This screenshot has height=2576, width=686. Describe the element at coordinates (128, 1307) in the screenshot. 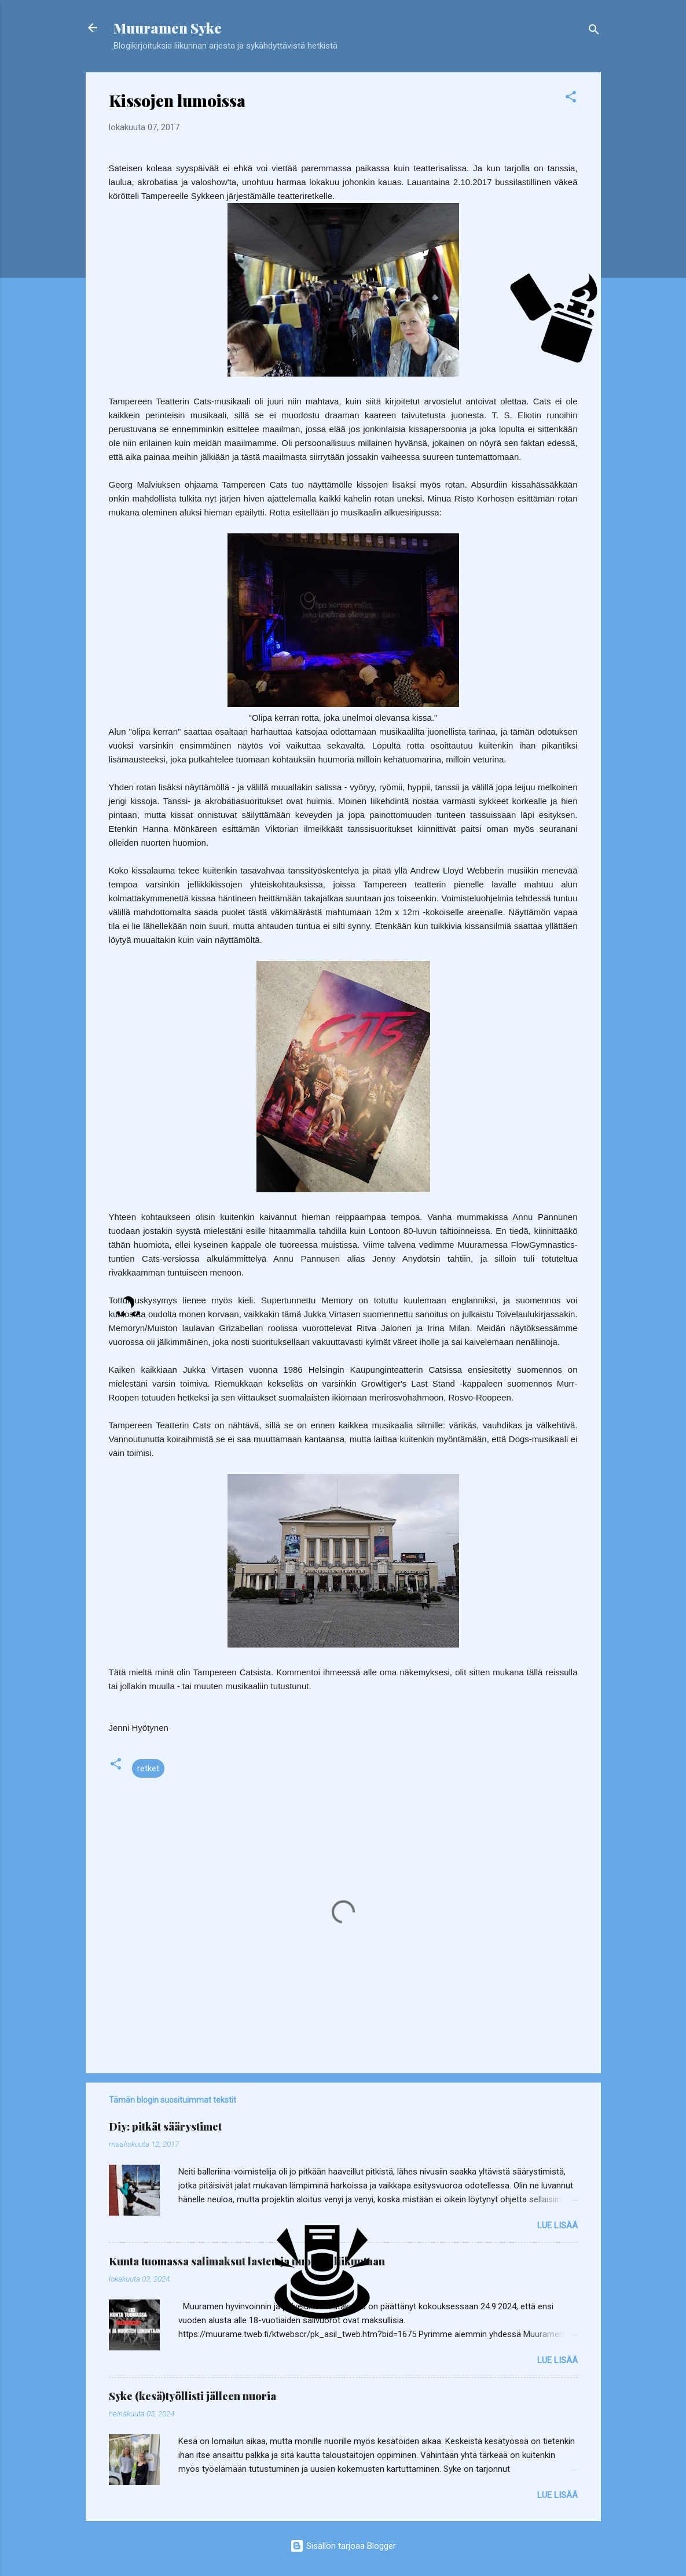

I see `toggle night vision mode` at that location.